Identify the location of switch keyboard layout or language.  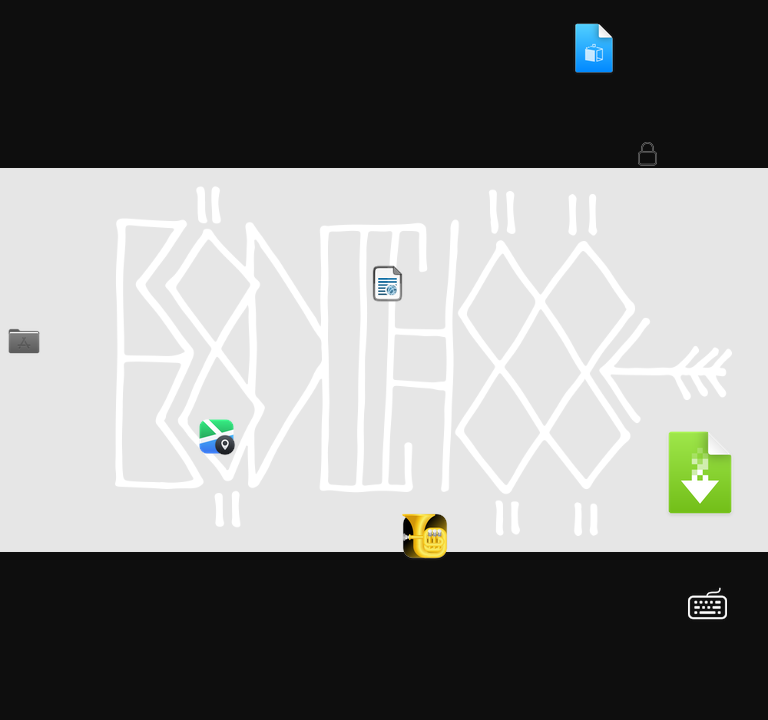
(707, 603).